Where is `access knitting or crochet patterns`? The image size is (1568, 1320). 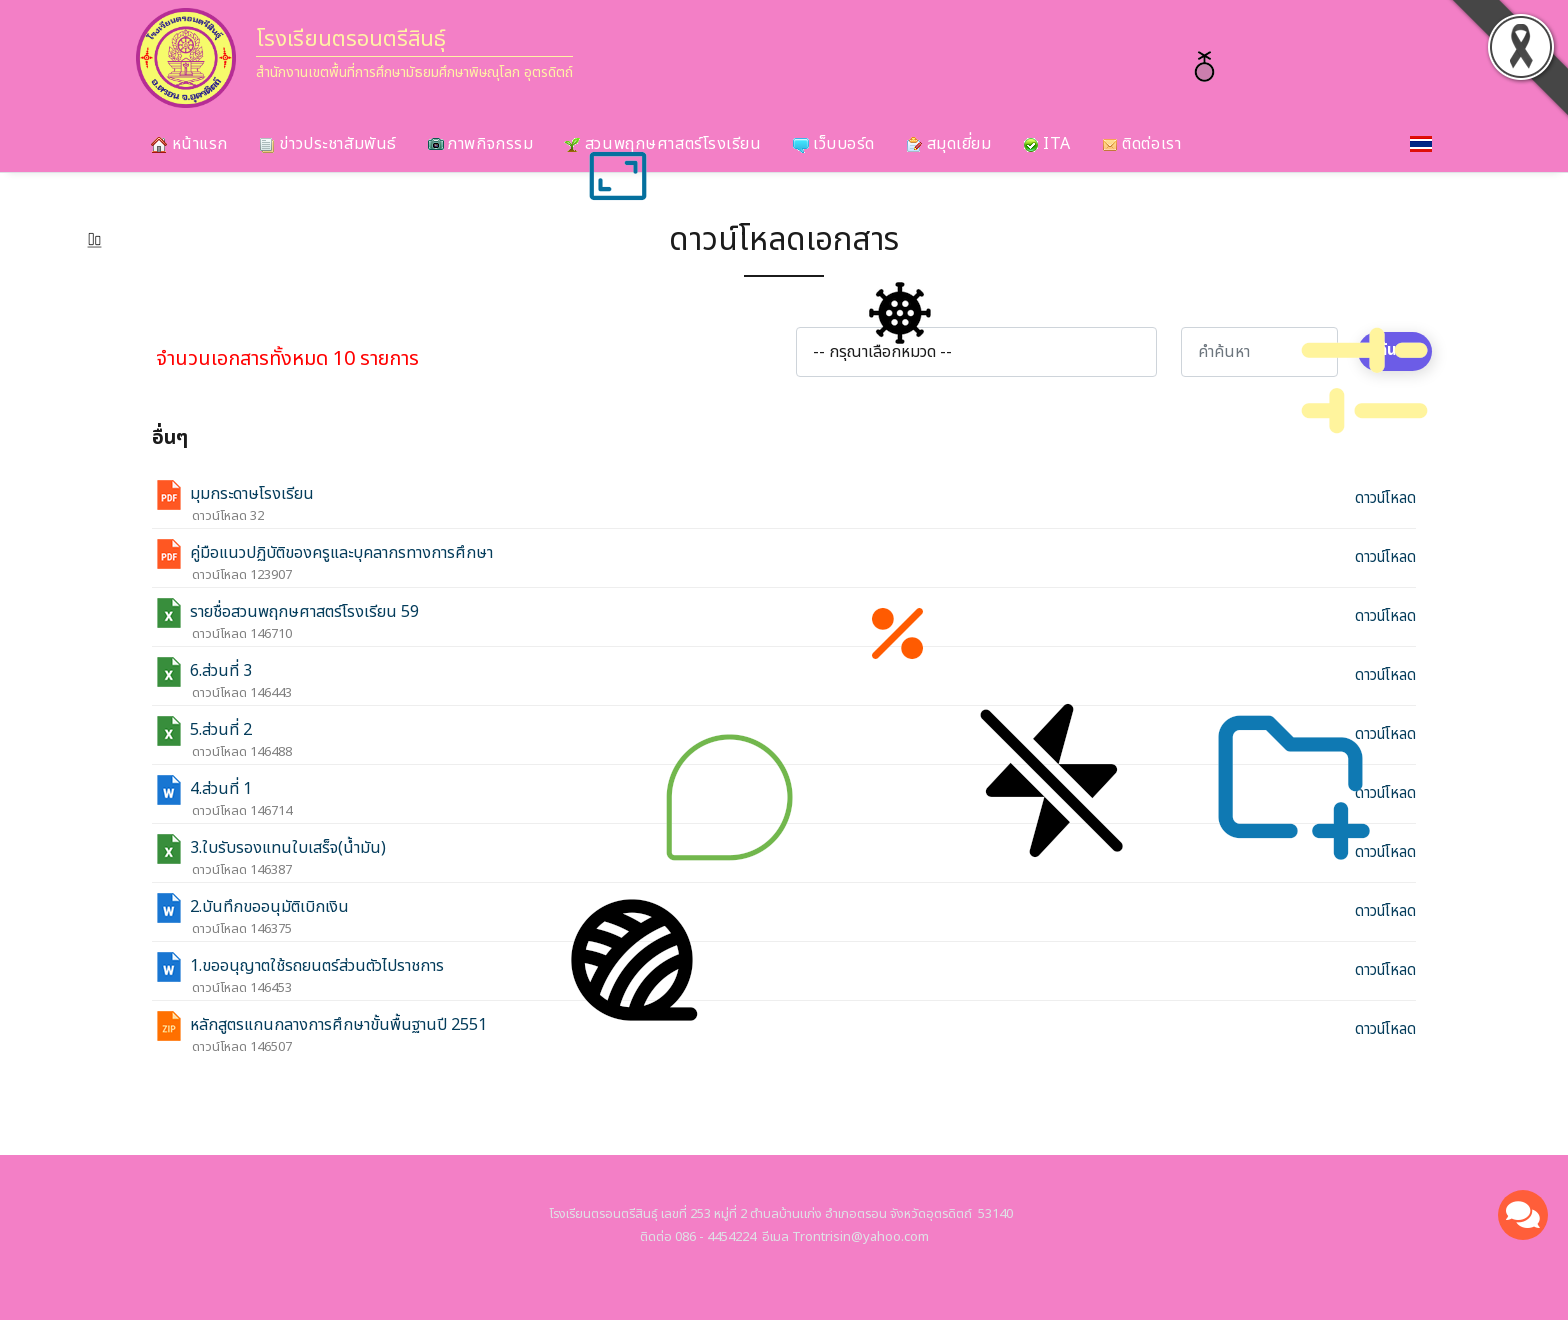 access knitting or crochet patterns is located at coordinates (632, 960).